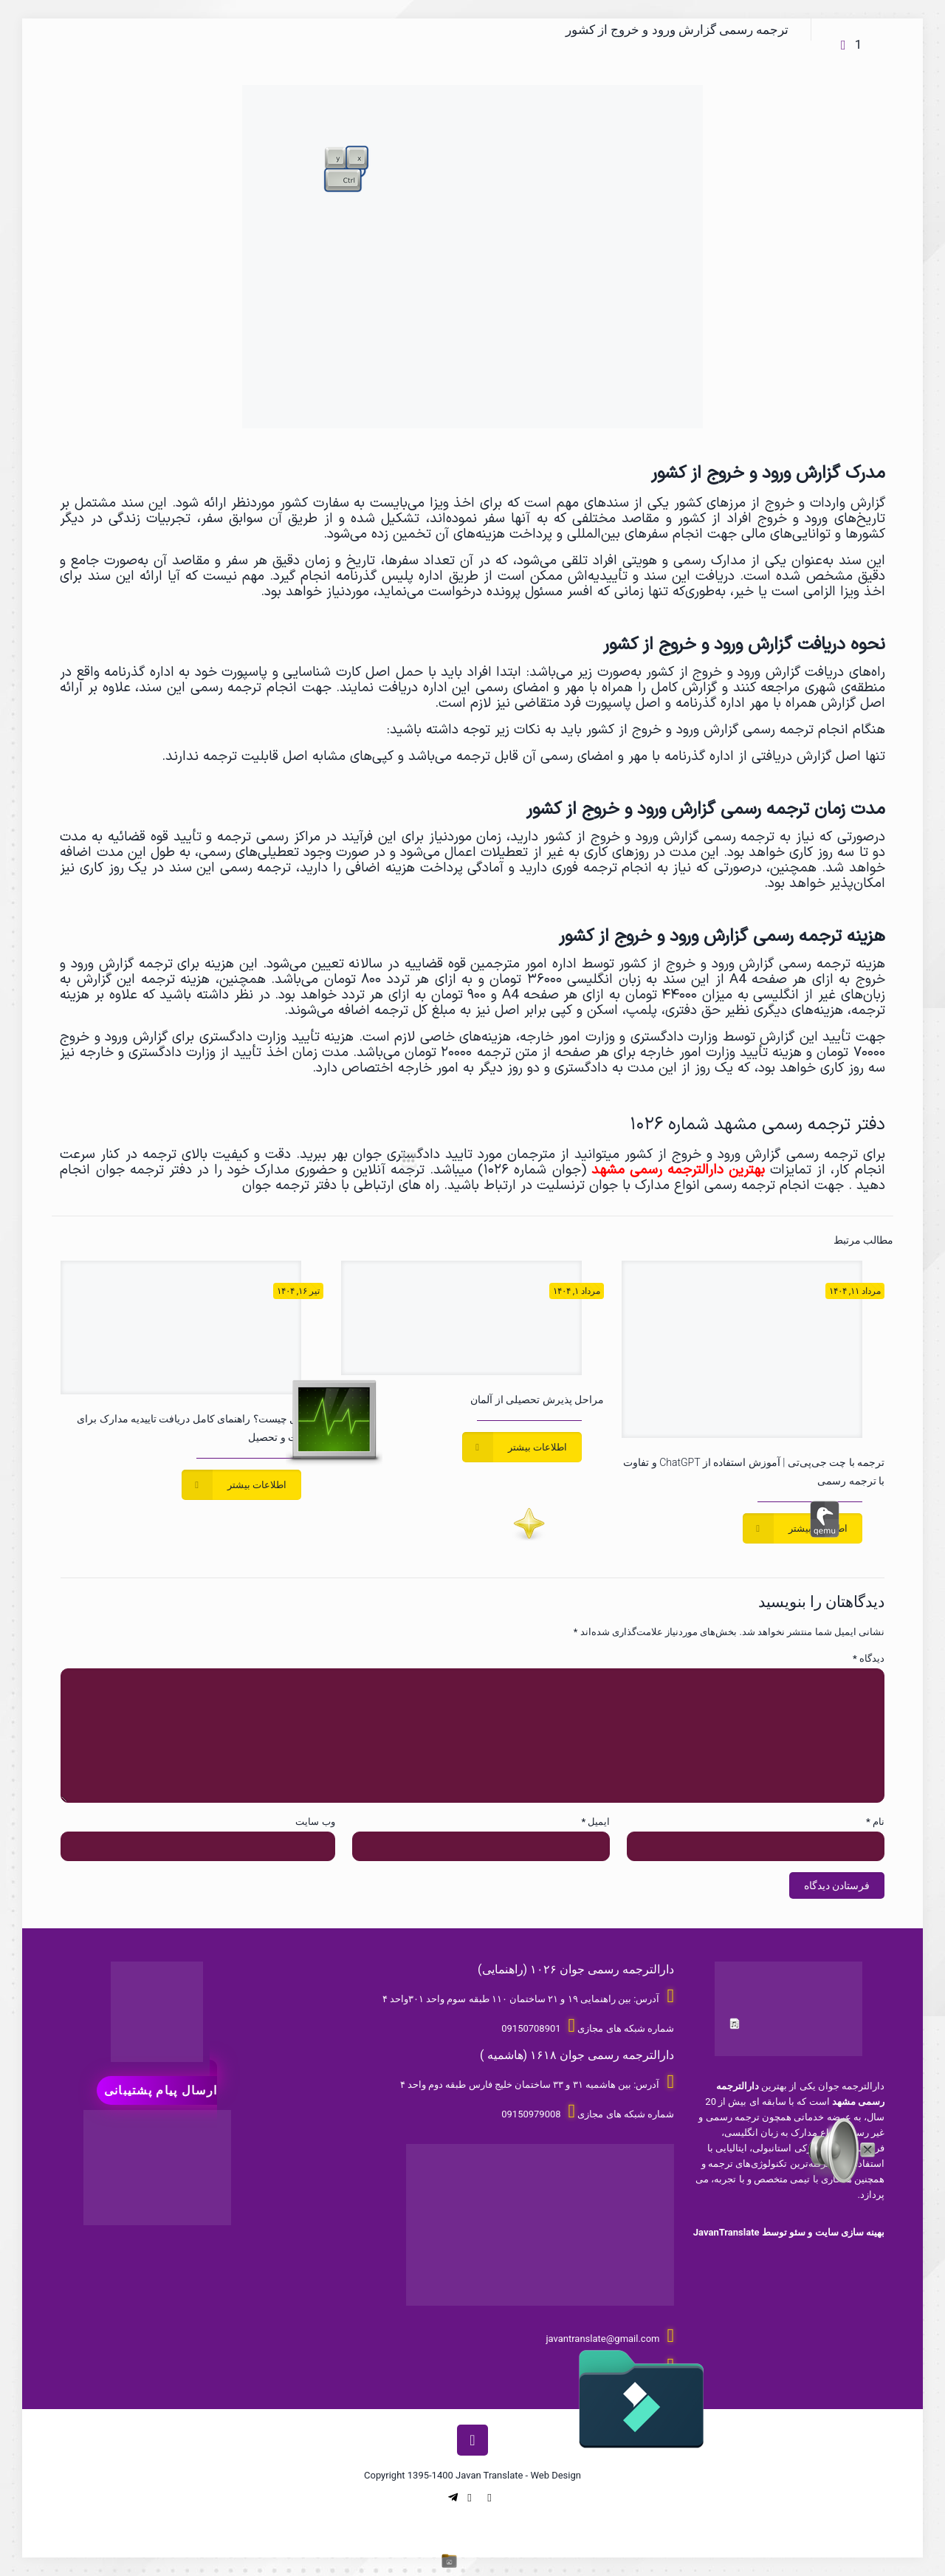 This screenshot has width=945, height=2576. What do you see at coordinates (735, 2024) in the screenshot?
I see `iMelody ringtone file` at bounding box center [735, 2024].